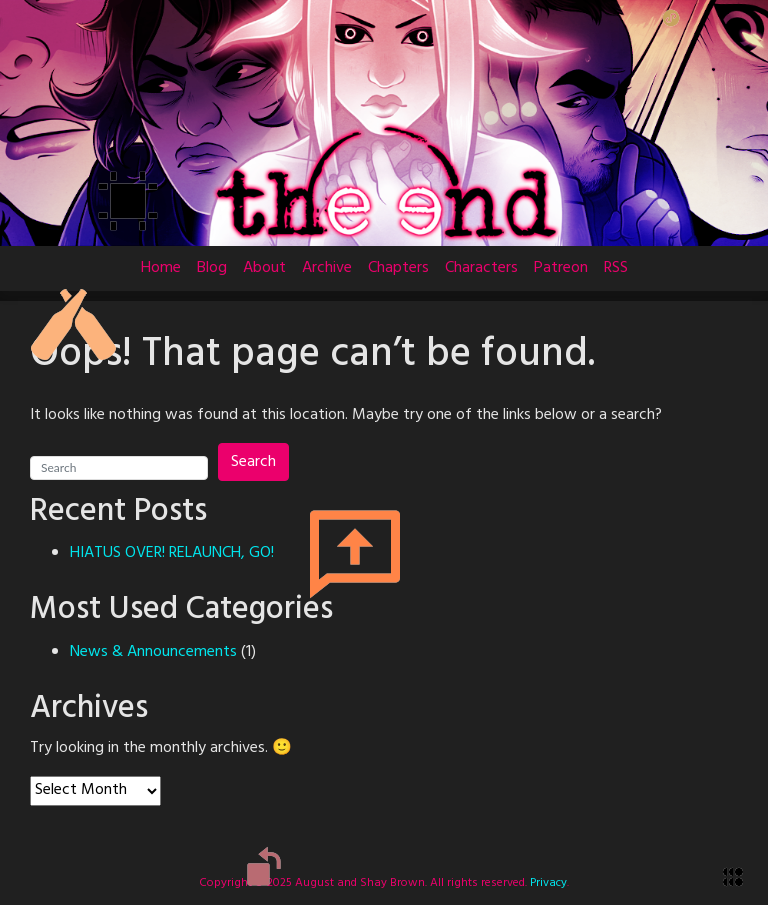  I want to click on select or edit an artboard, so click(128, 201).